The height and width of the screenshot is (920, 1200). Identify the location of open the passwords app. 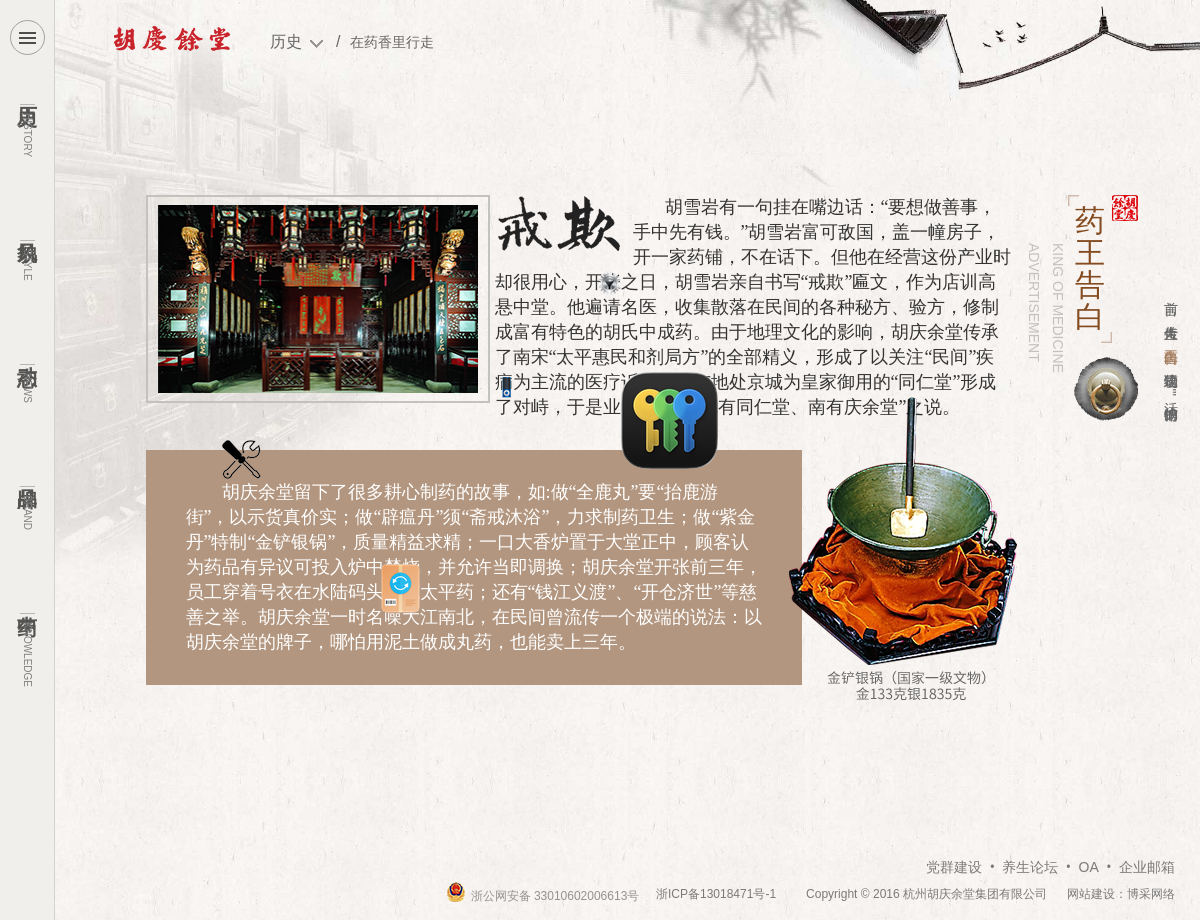
(669, 420).